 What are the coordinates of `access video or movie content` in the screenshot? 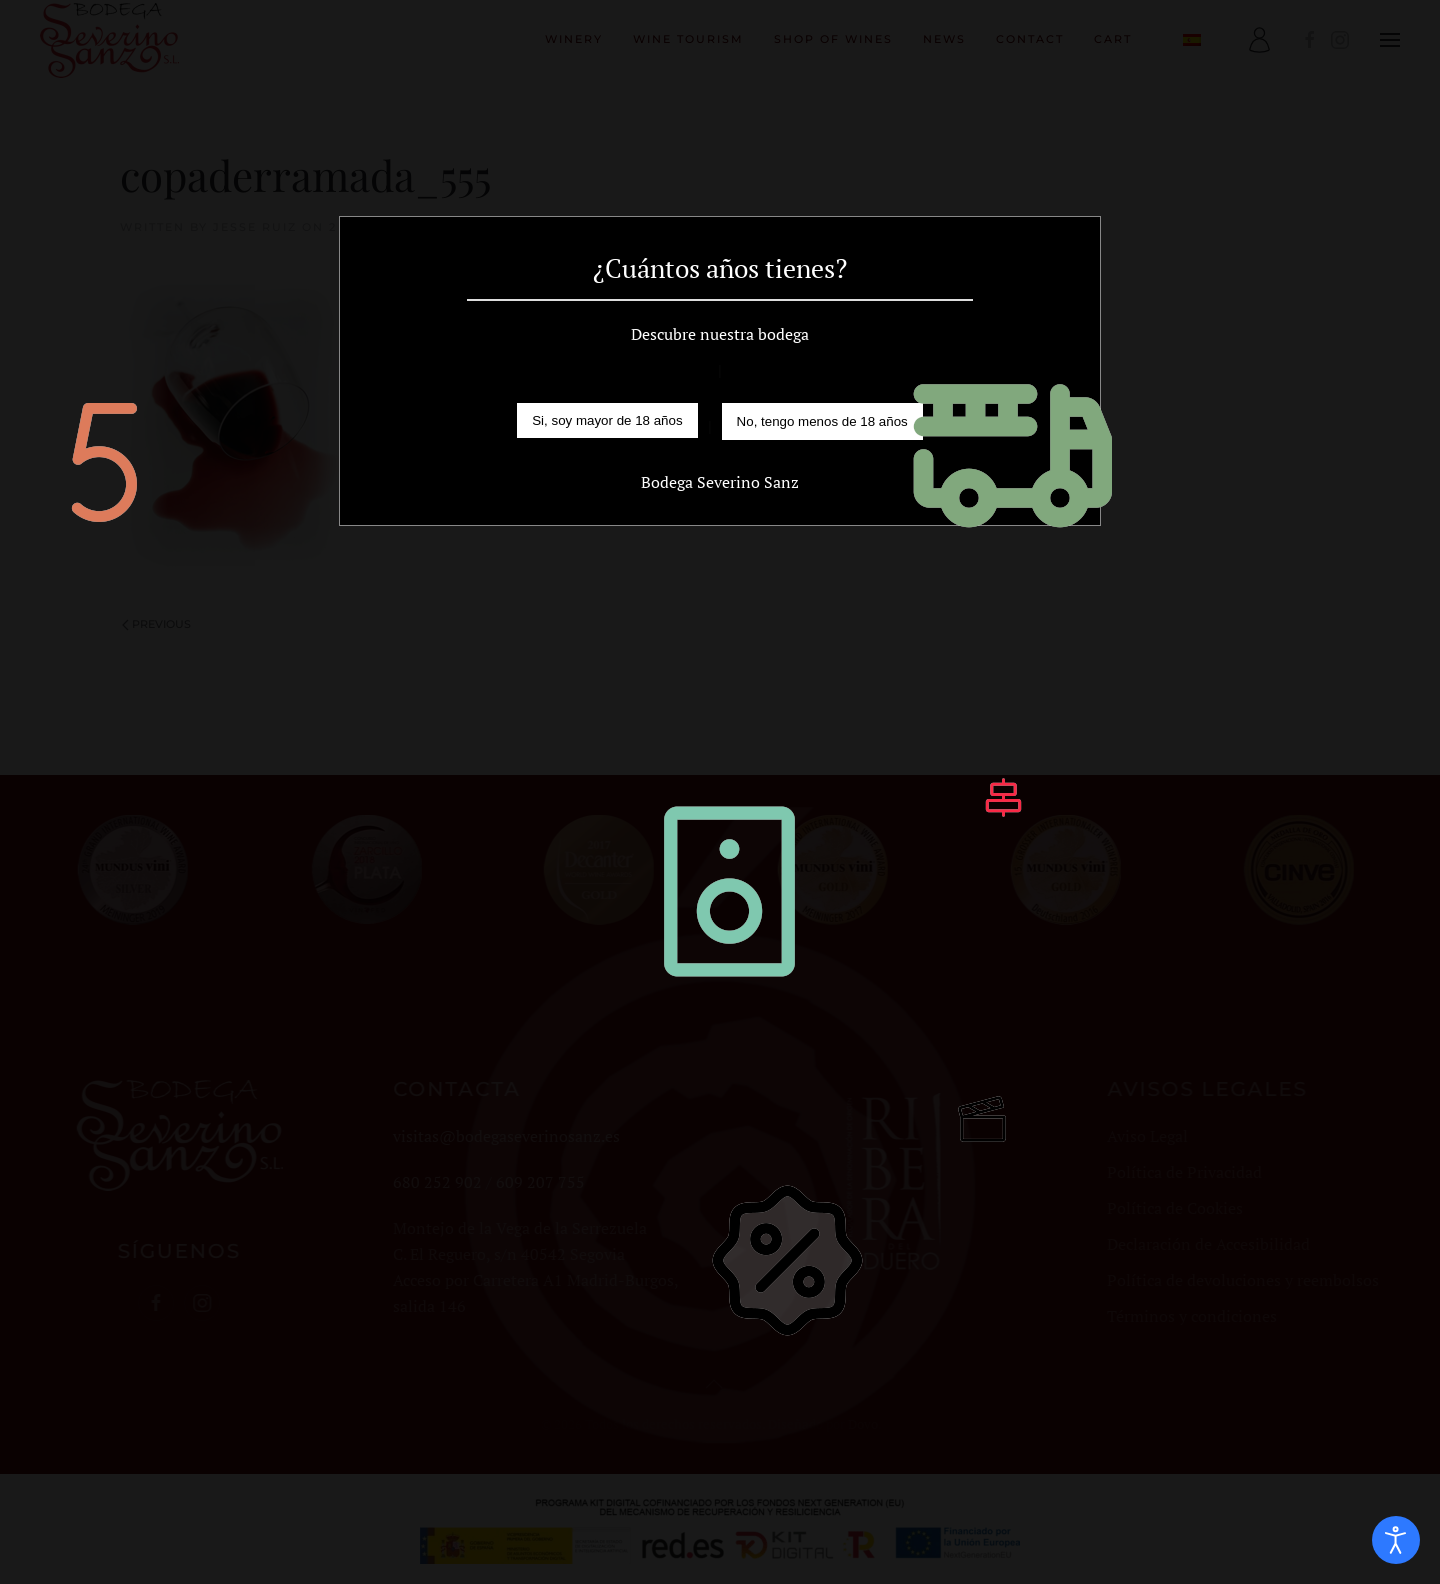 It's located at (983, 1121).